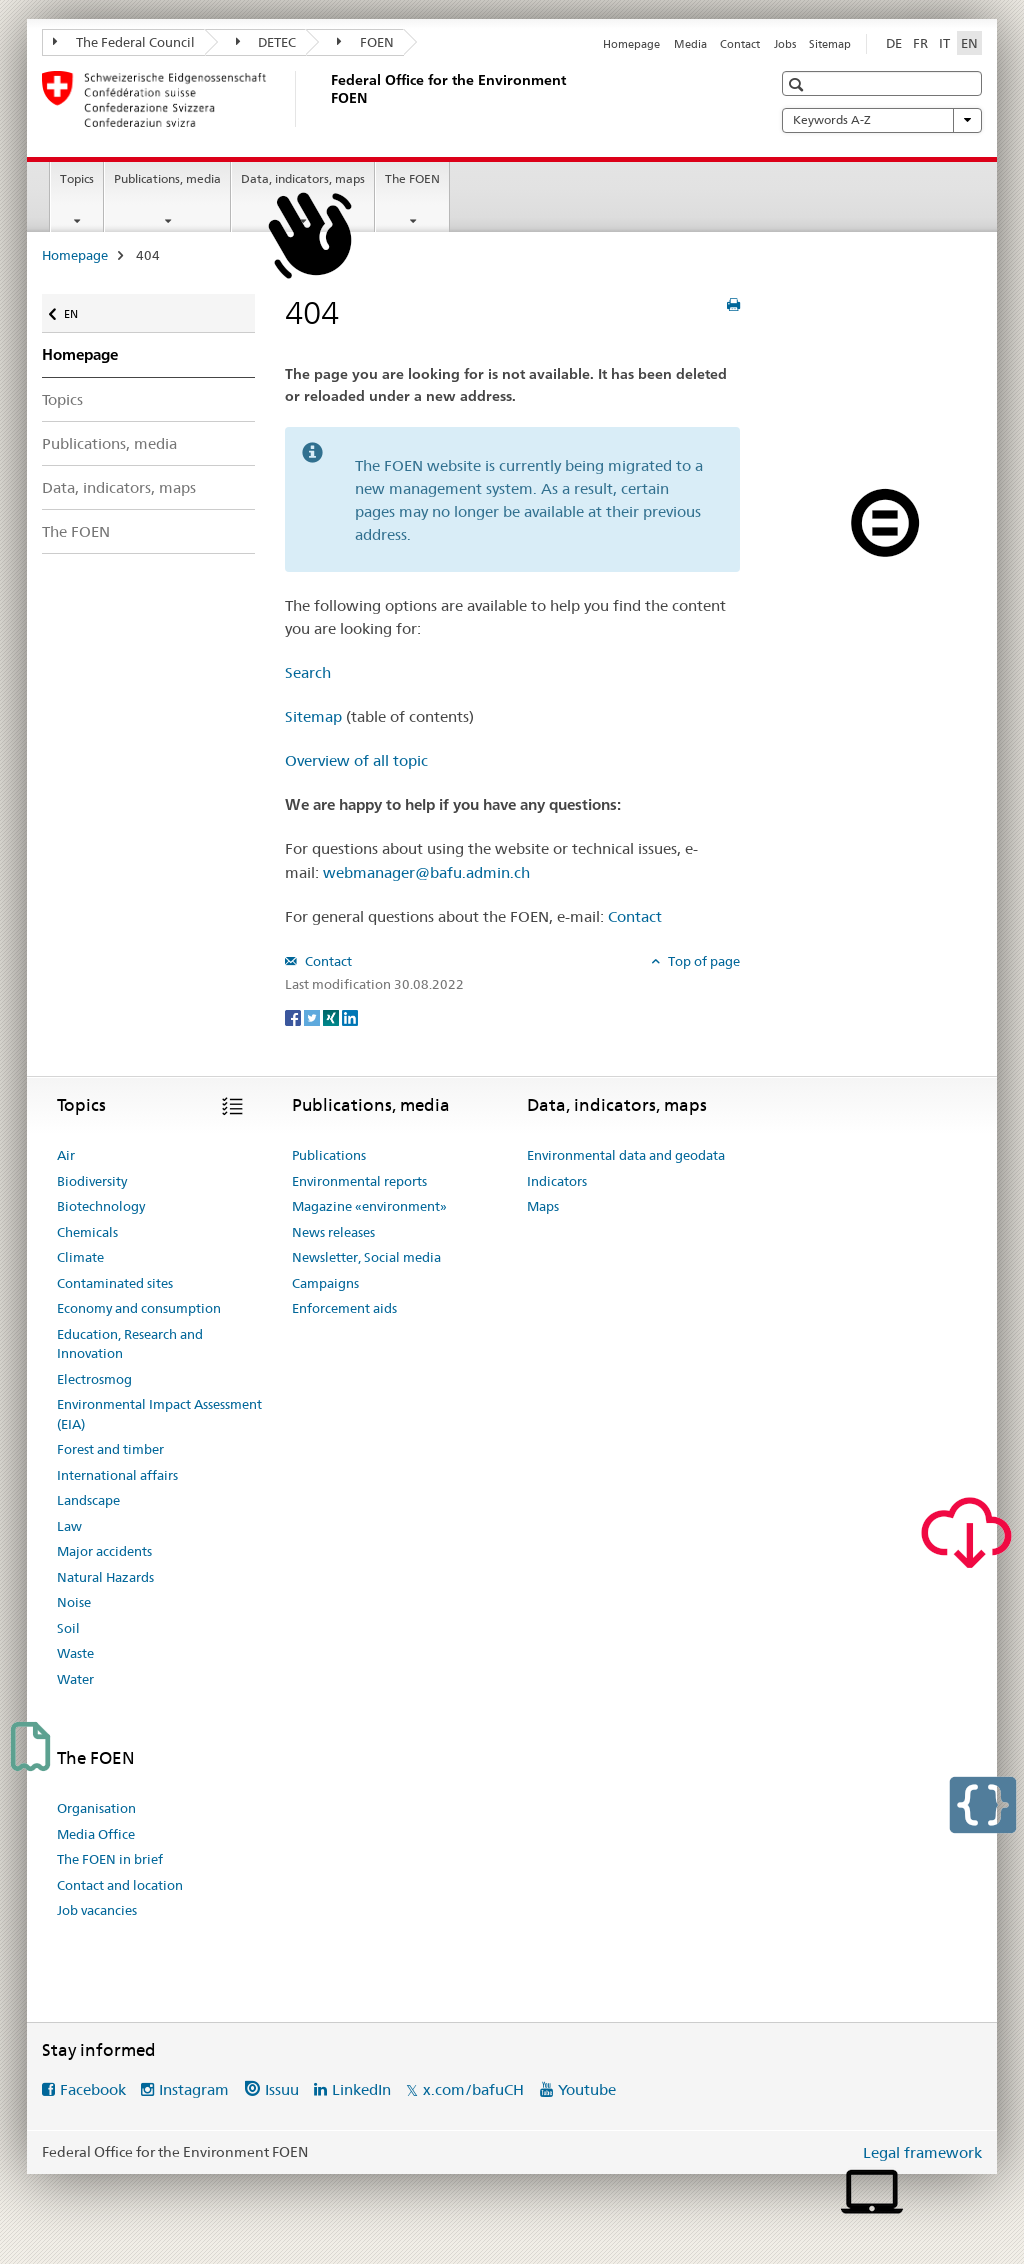  Describe the element at coordinates (885, 523) in the screenshot. I see `indicates an unverified conditional breakpoint in debug mode` at that location.